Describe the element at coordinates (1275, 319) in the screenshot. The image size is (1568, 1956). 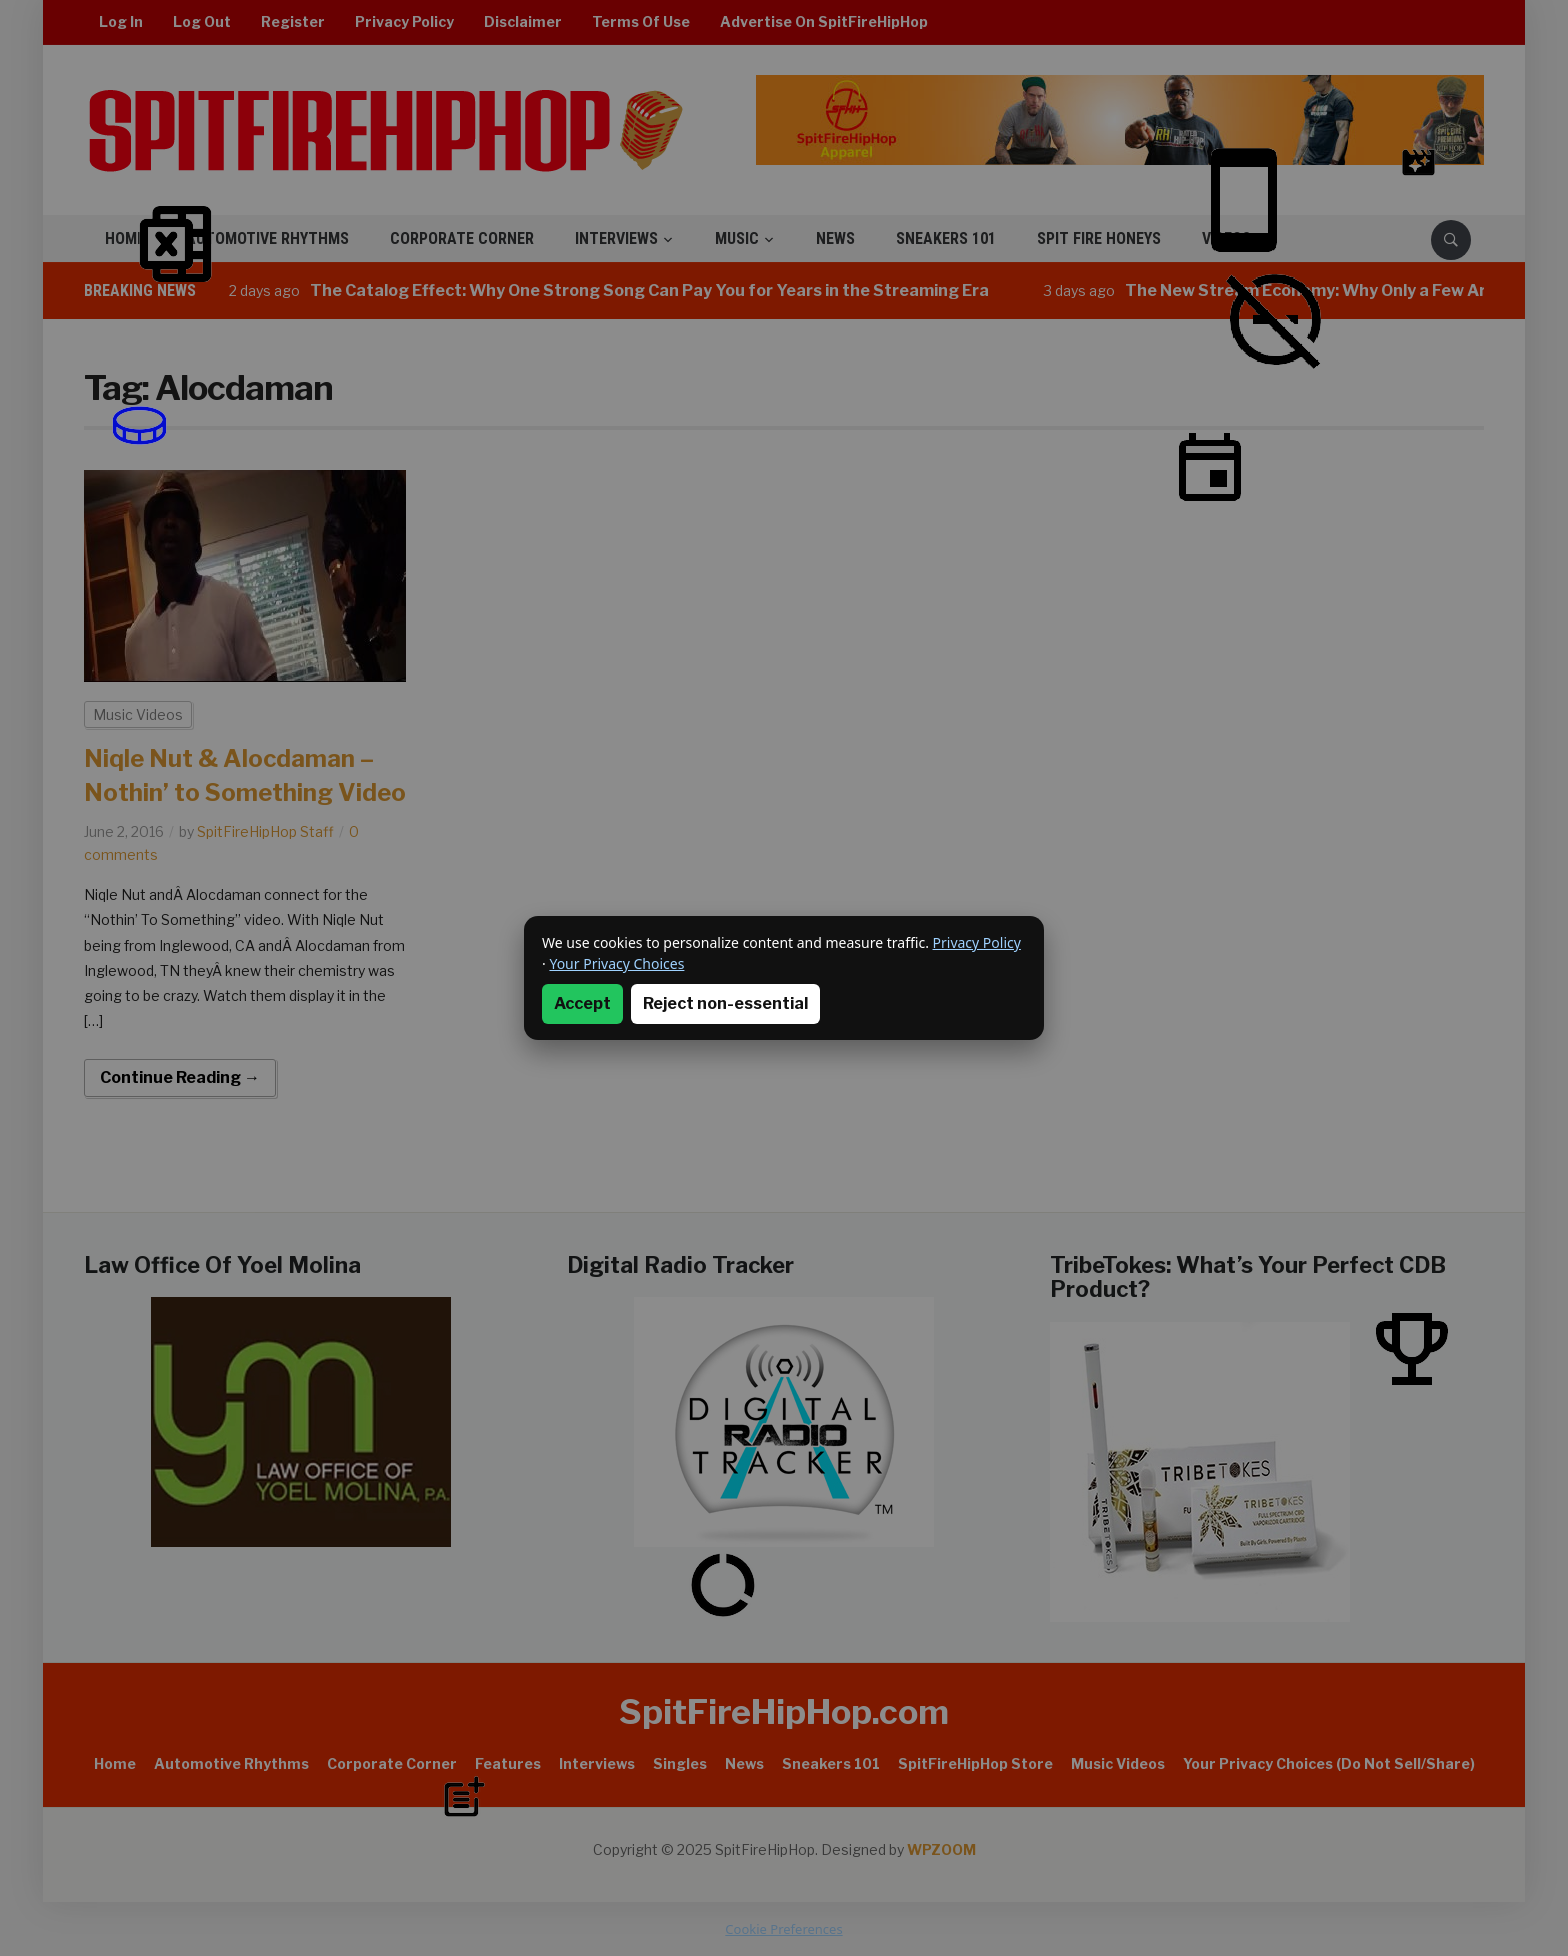
I see `do not disturb mode is disabled` at that location.